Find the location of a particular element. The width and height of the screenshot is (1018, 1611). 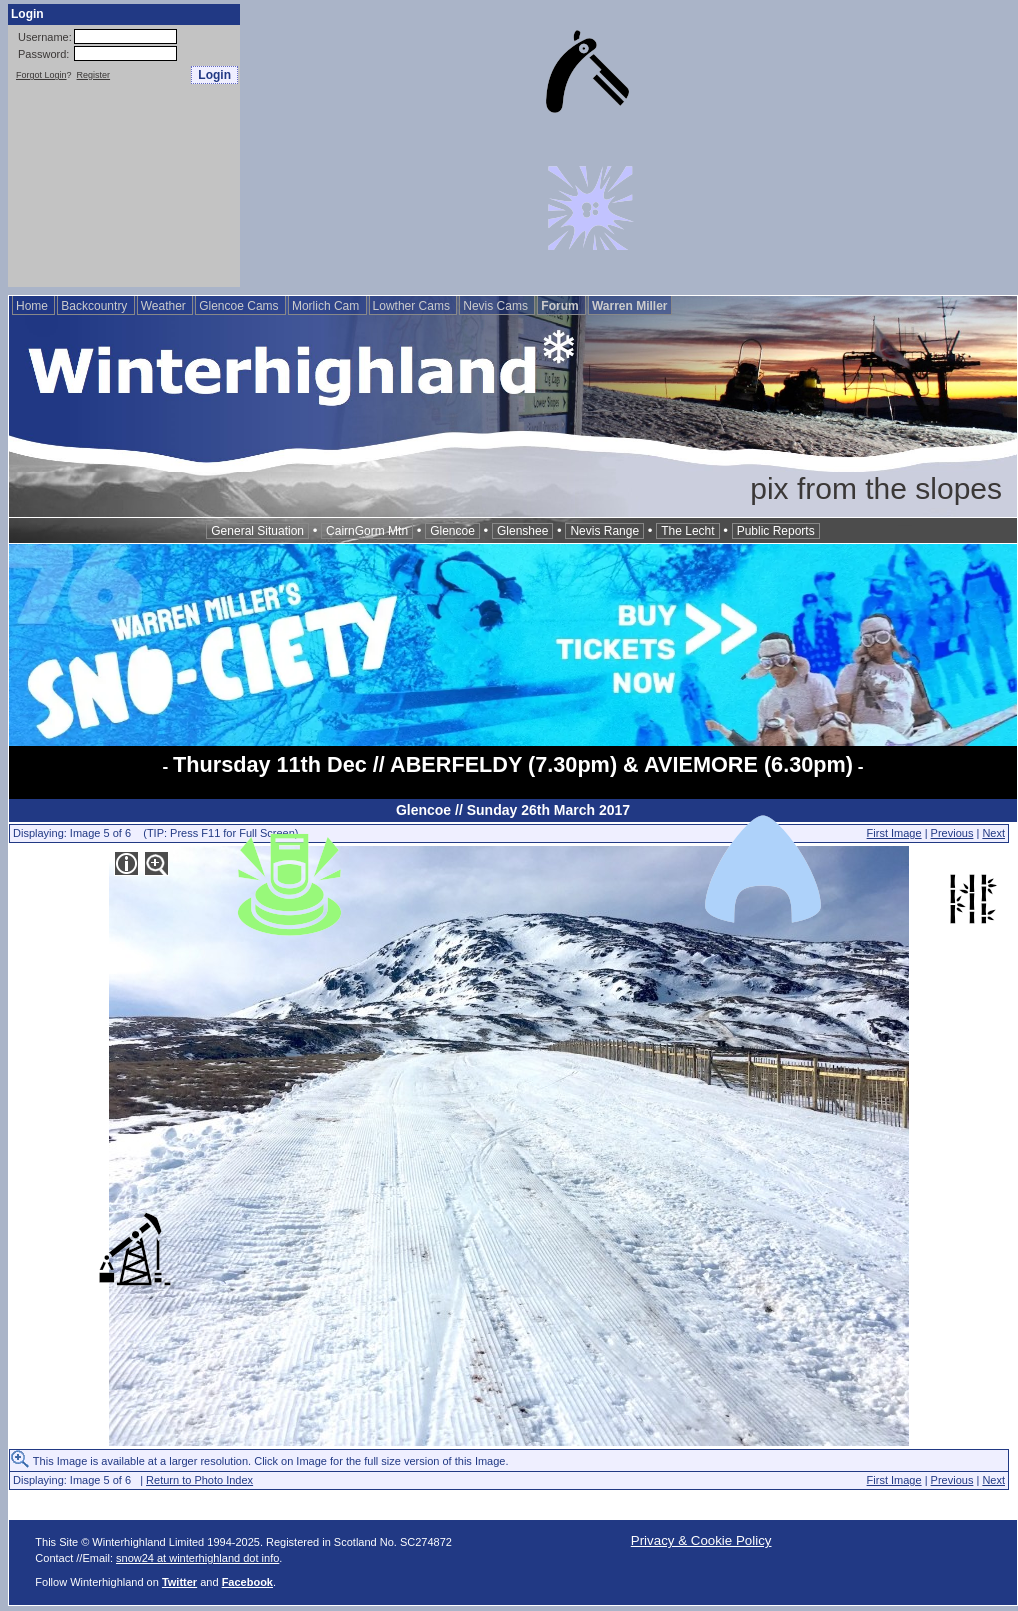

trigger an explosion or blast effect is located at coordinates (590, 208).